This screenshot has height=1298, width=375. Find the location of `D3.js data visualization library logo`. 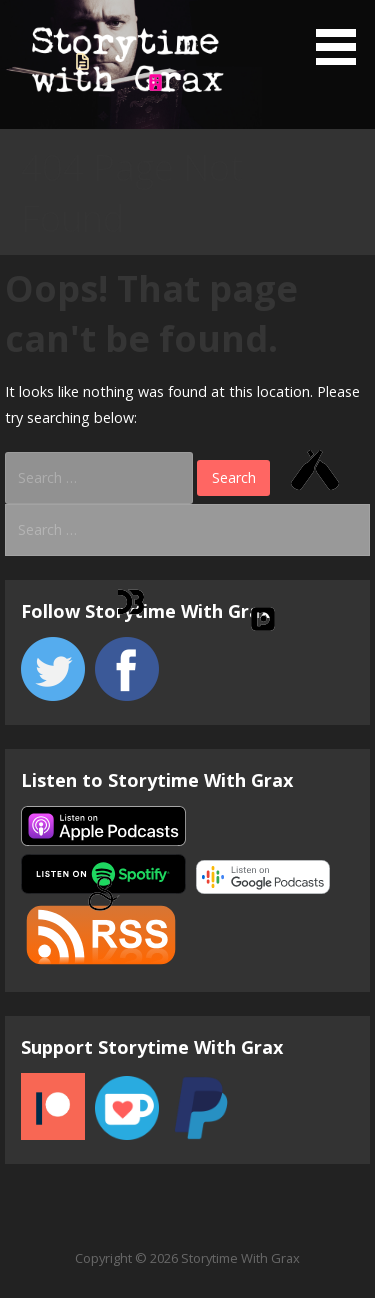

D3.js data visualization library logo is located at coordinates (131, 602).